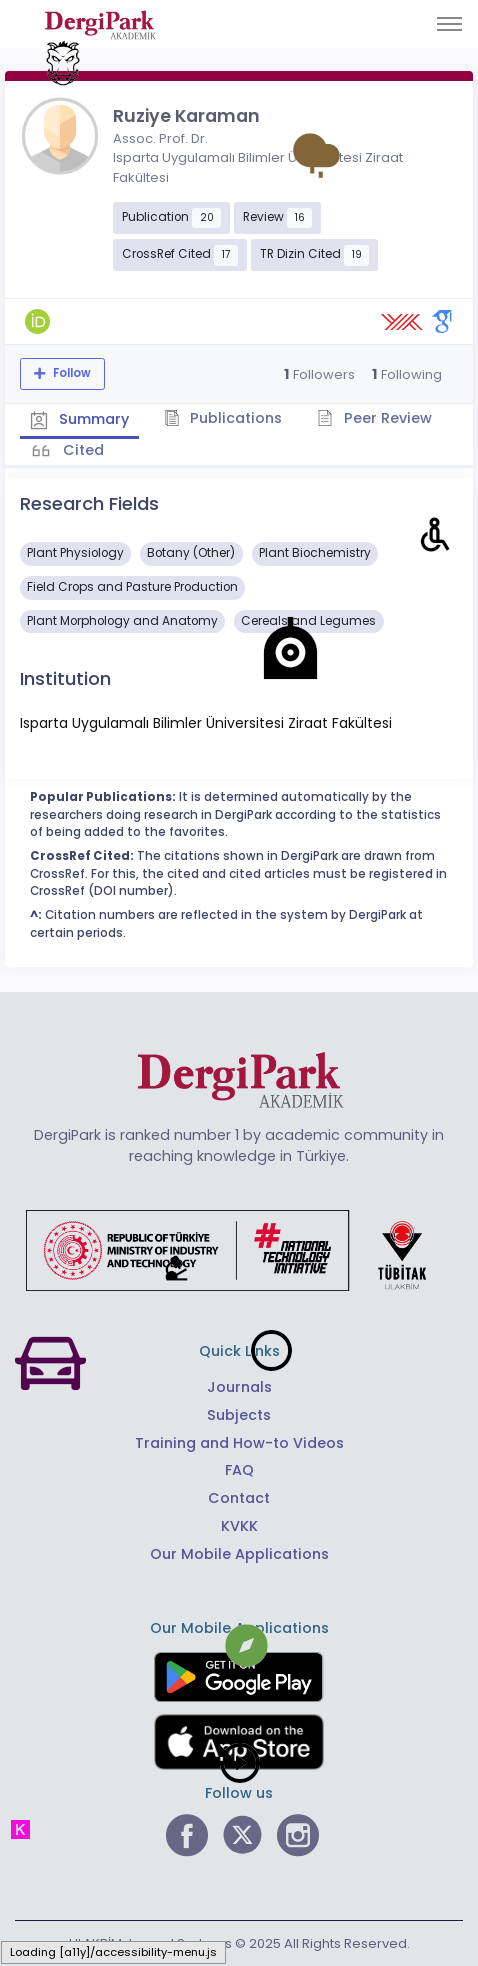 The height and width of the screenshot is (1966, 478). What do you see at coordinates (290, 649) in the screenshot?
I see `access AI or chatbot features` at bounding box center [290, 649].